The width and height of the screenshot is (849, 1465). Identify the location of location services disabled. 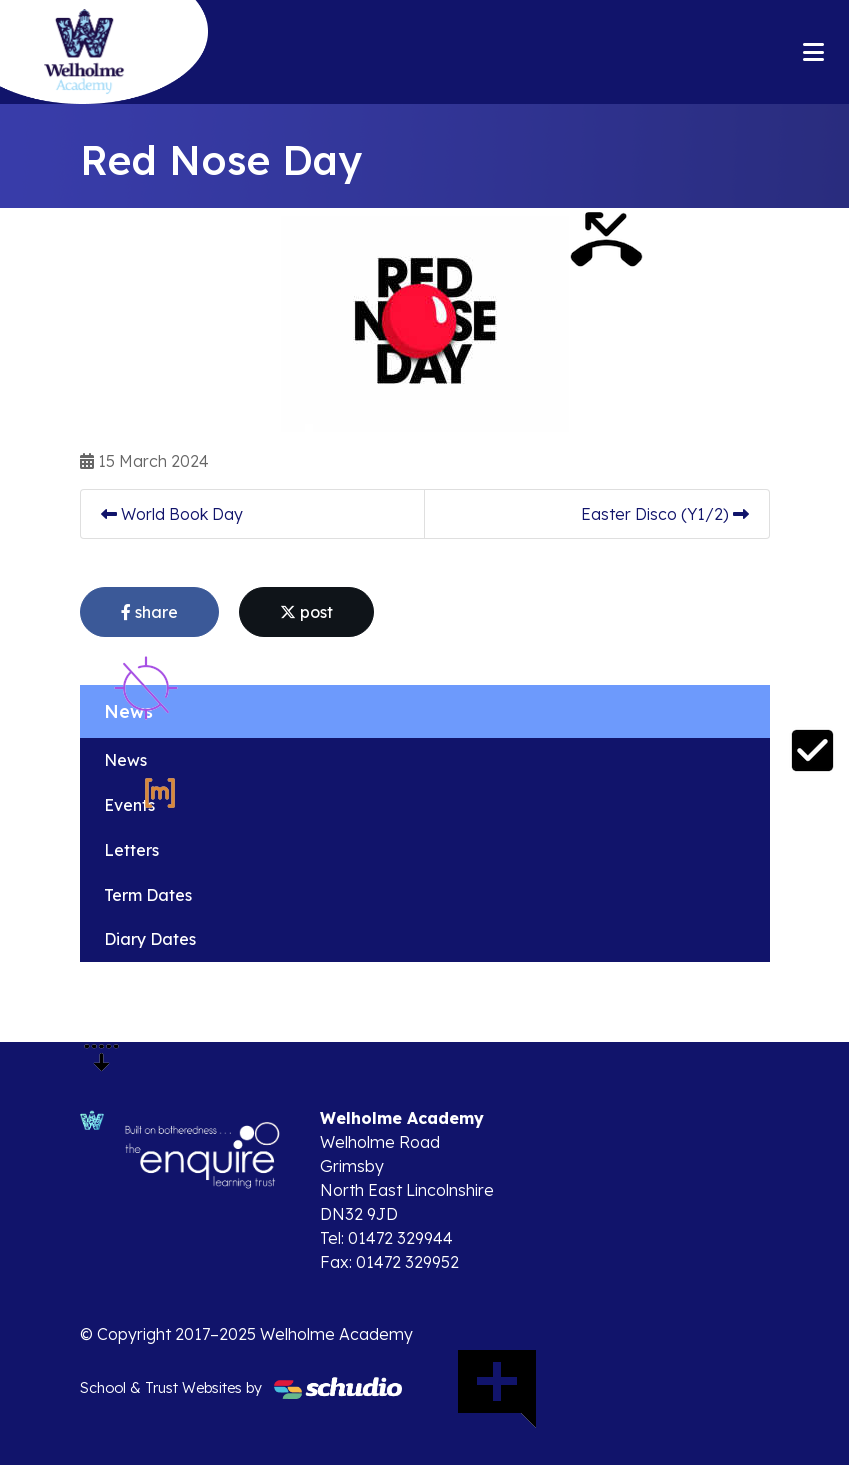
(146, 688).